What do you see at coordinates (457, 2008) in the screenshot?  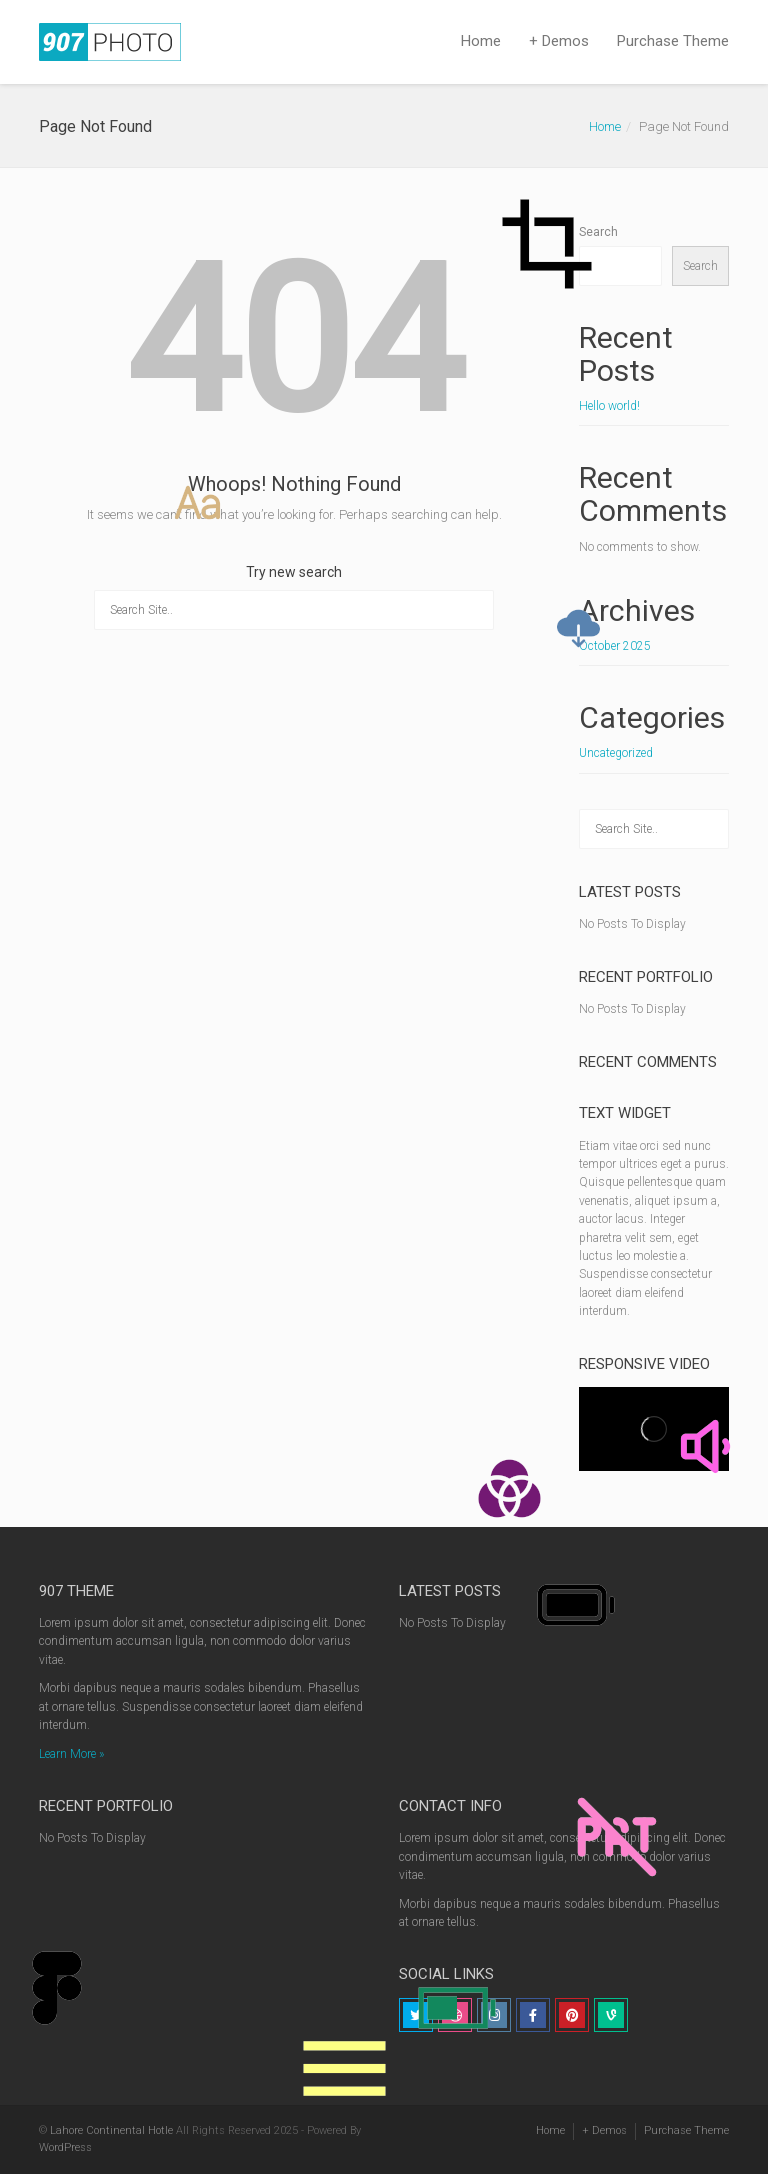 I see `indicates battery is at 50% charge` at bounding box center [457, 2008].